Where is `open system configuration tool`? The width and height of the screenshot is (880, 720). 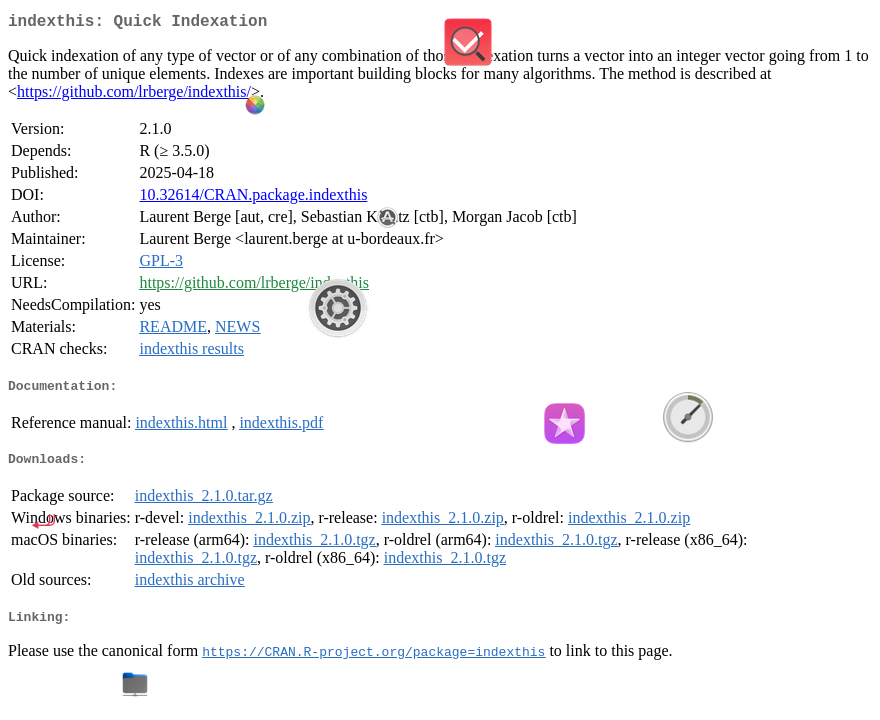
open system configuration tool is located at coordinates (468, 42).